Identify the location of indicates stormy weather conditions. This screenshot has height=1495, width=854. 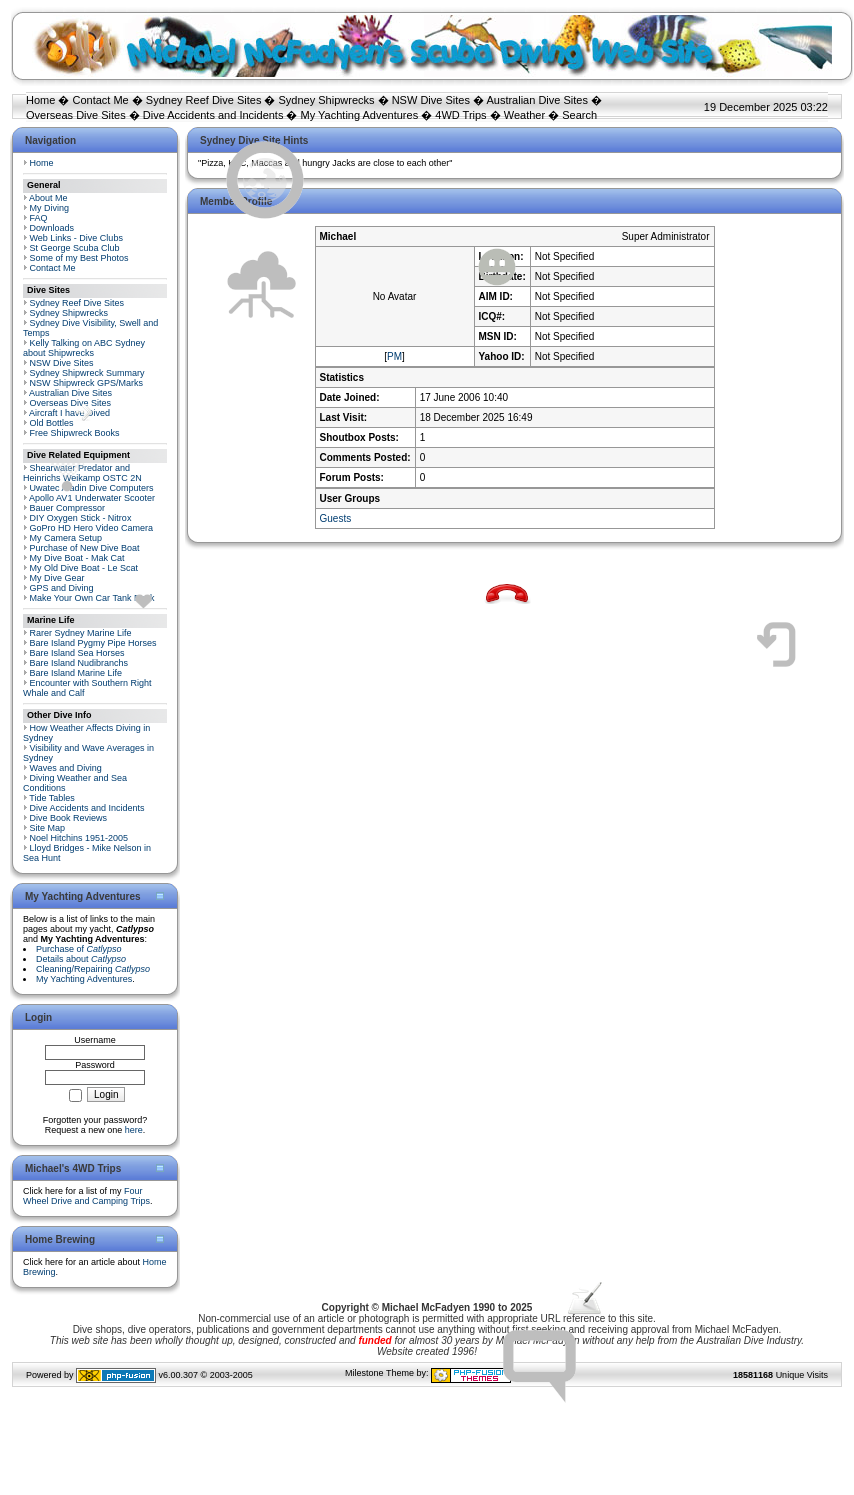
(261, 285).